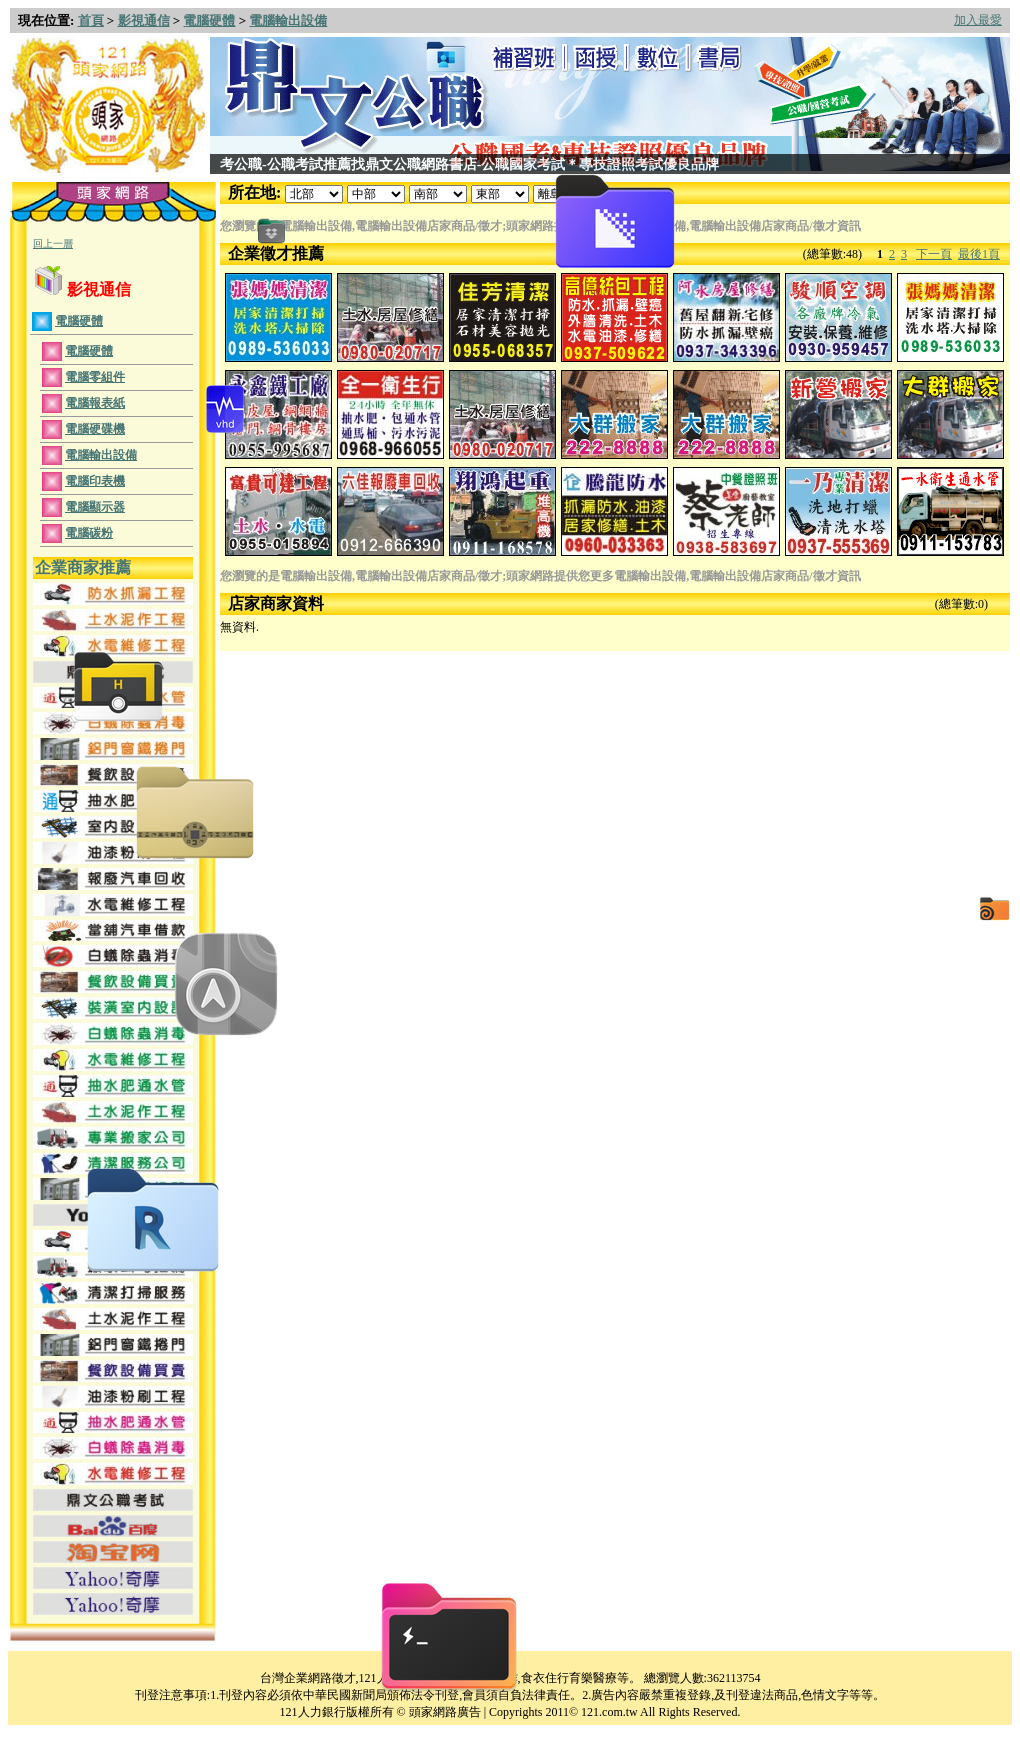 Image resolution: width=1020 pixels, height=1750 pixels. What do you see at coordinates (446, 58) in the screenshot?
I see `folder containing microsoft intune company portal resources` at bounding box center [446, 58].